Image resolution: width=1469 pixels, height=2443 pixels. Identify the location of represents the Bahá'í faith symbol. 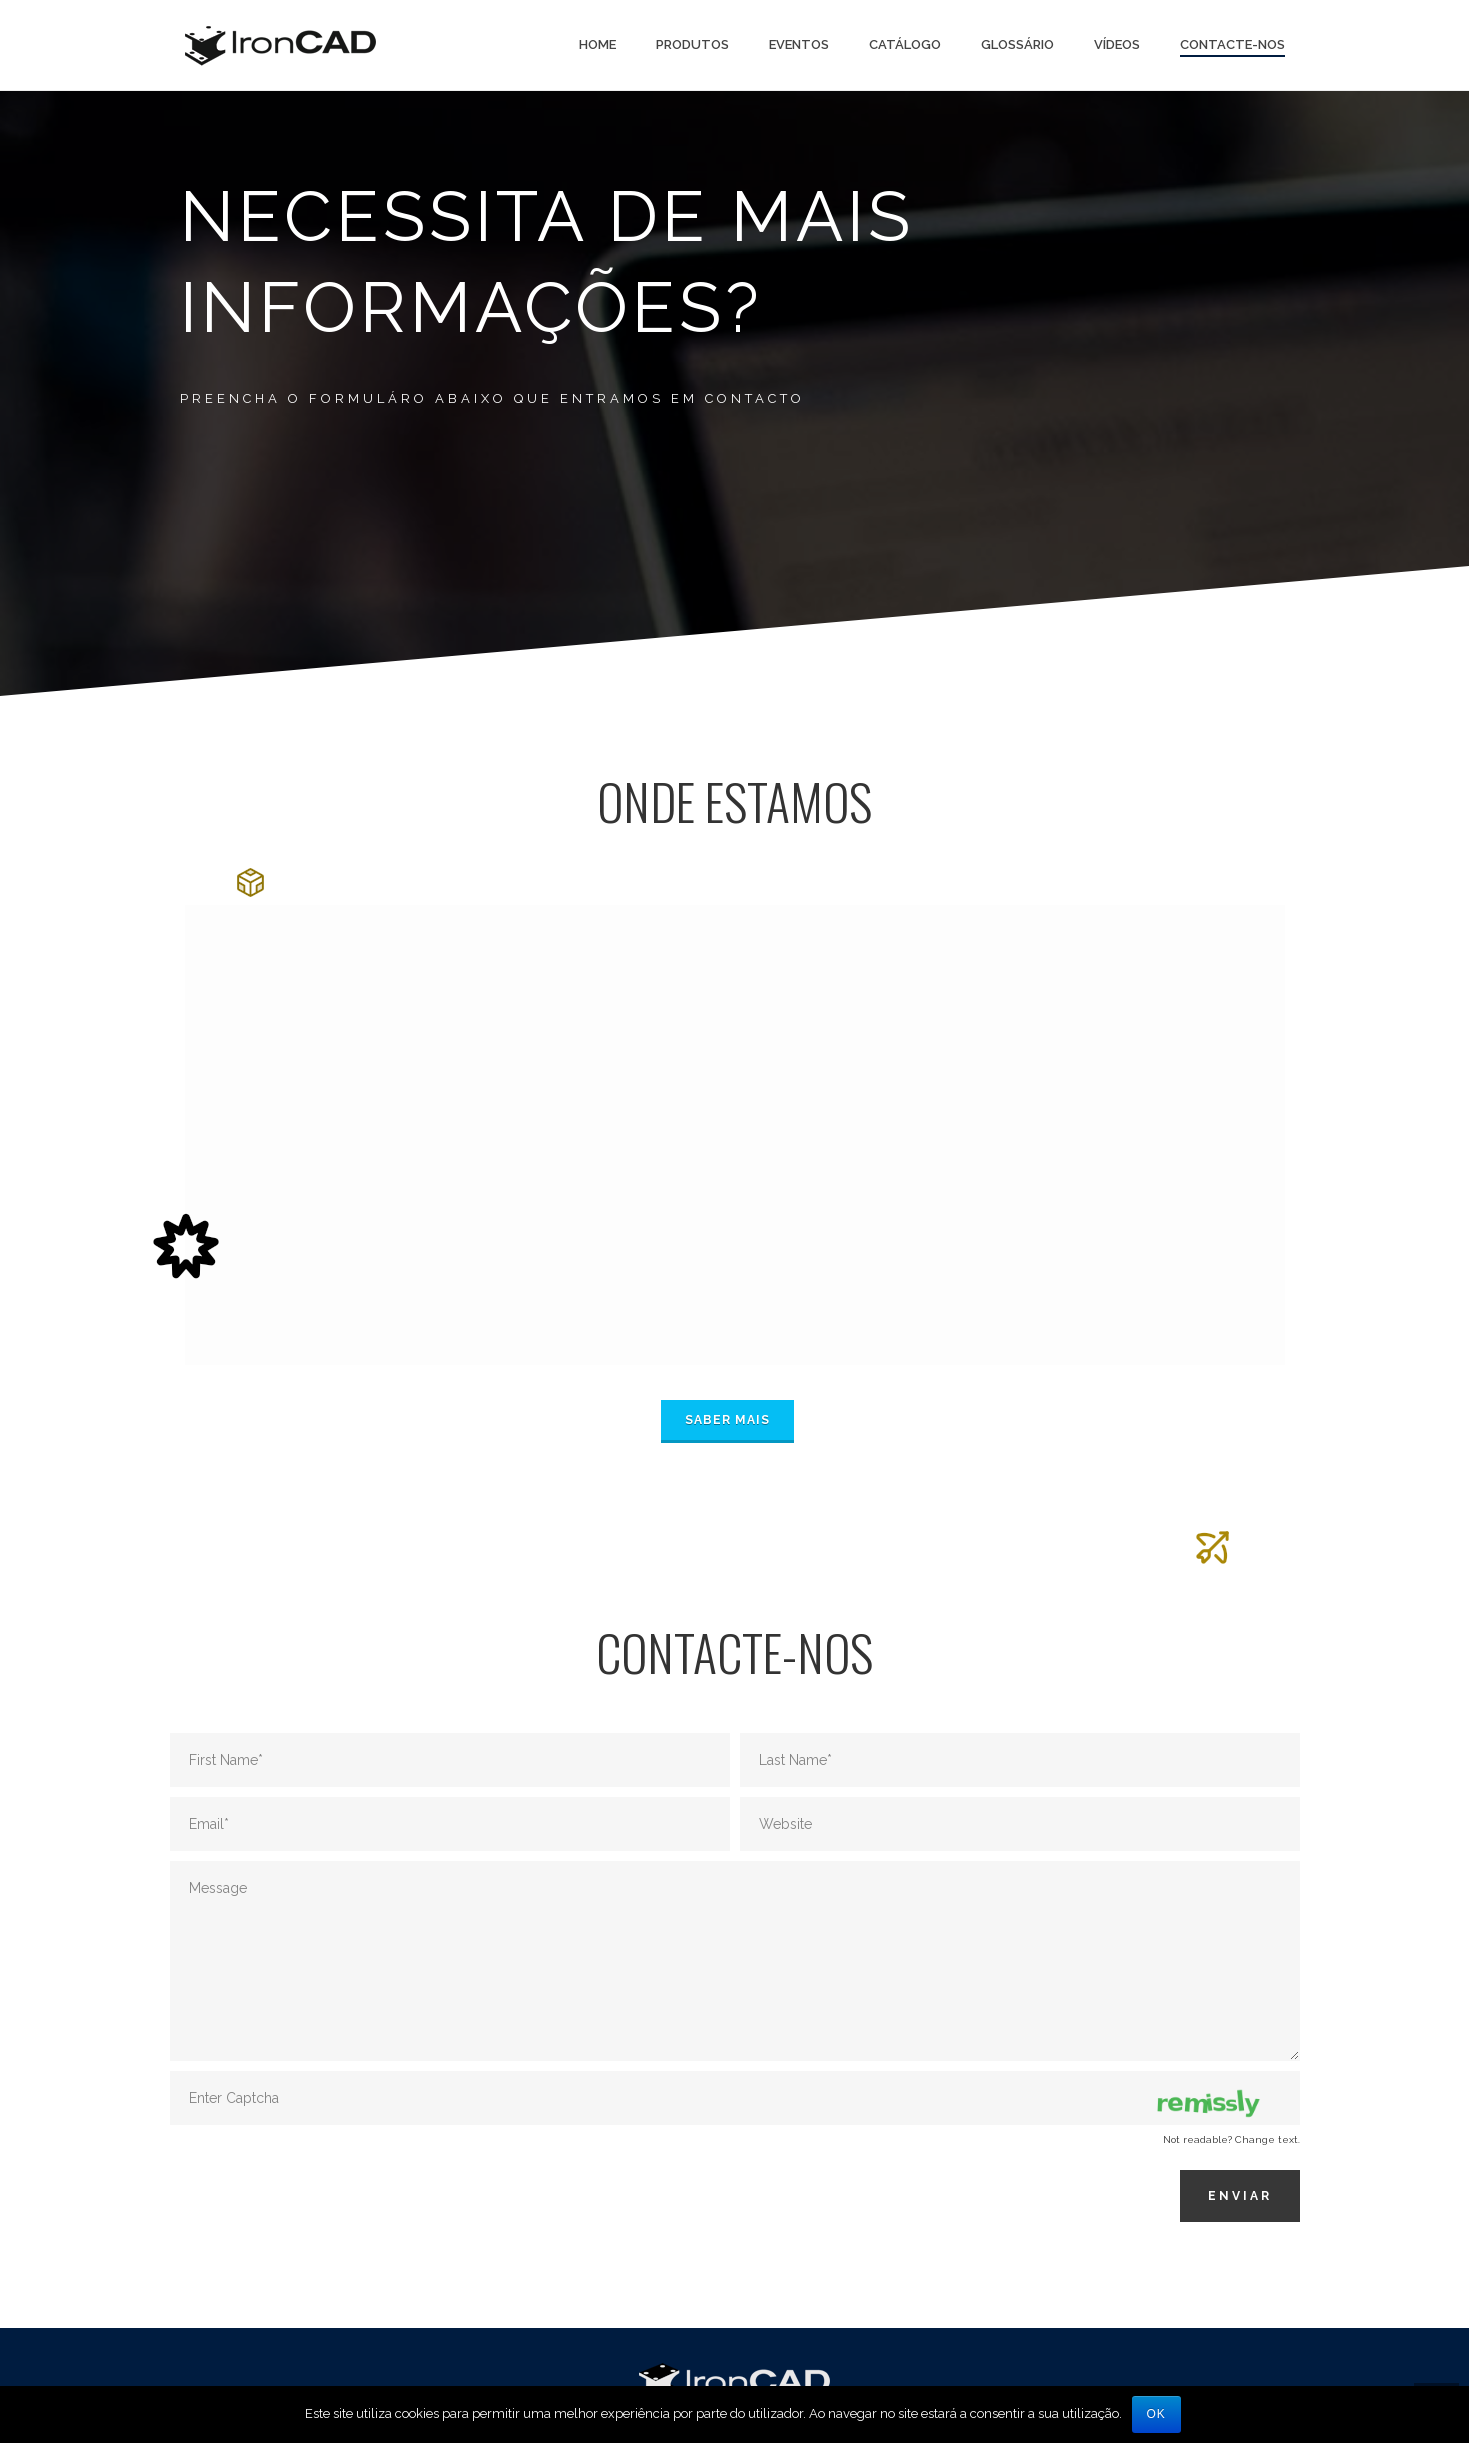
(186, 1246).